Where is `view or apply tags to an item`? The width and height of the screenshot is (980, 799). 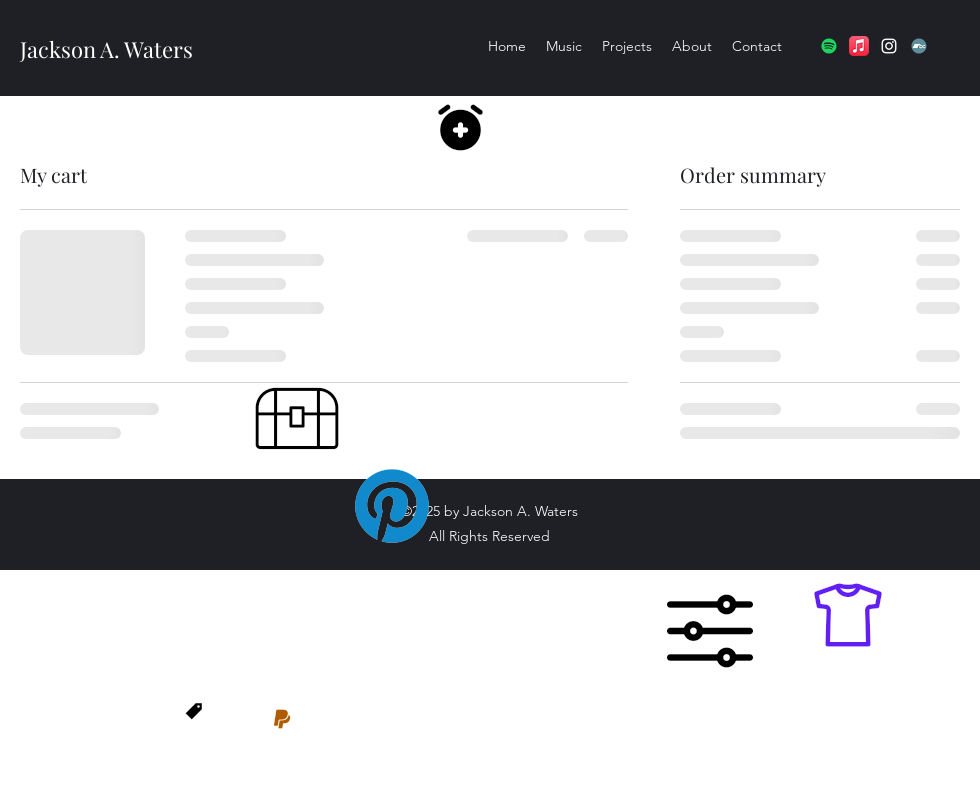 view or apply tags to an item is located at coordinates (194, 711).